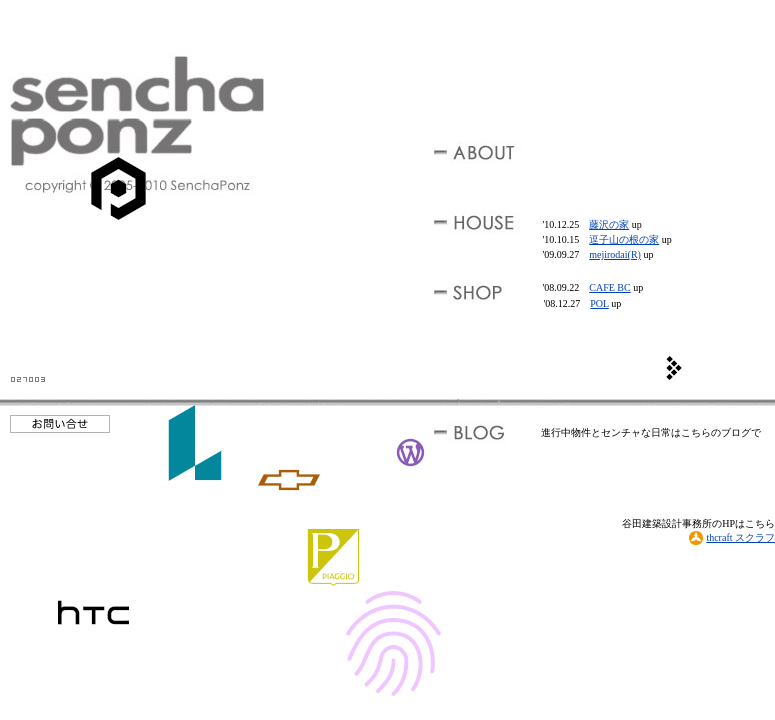 The width and height of the screenshot is (775, 720). I want to click on visit the PyUp security service website, so click(118, 188).